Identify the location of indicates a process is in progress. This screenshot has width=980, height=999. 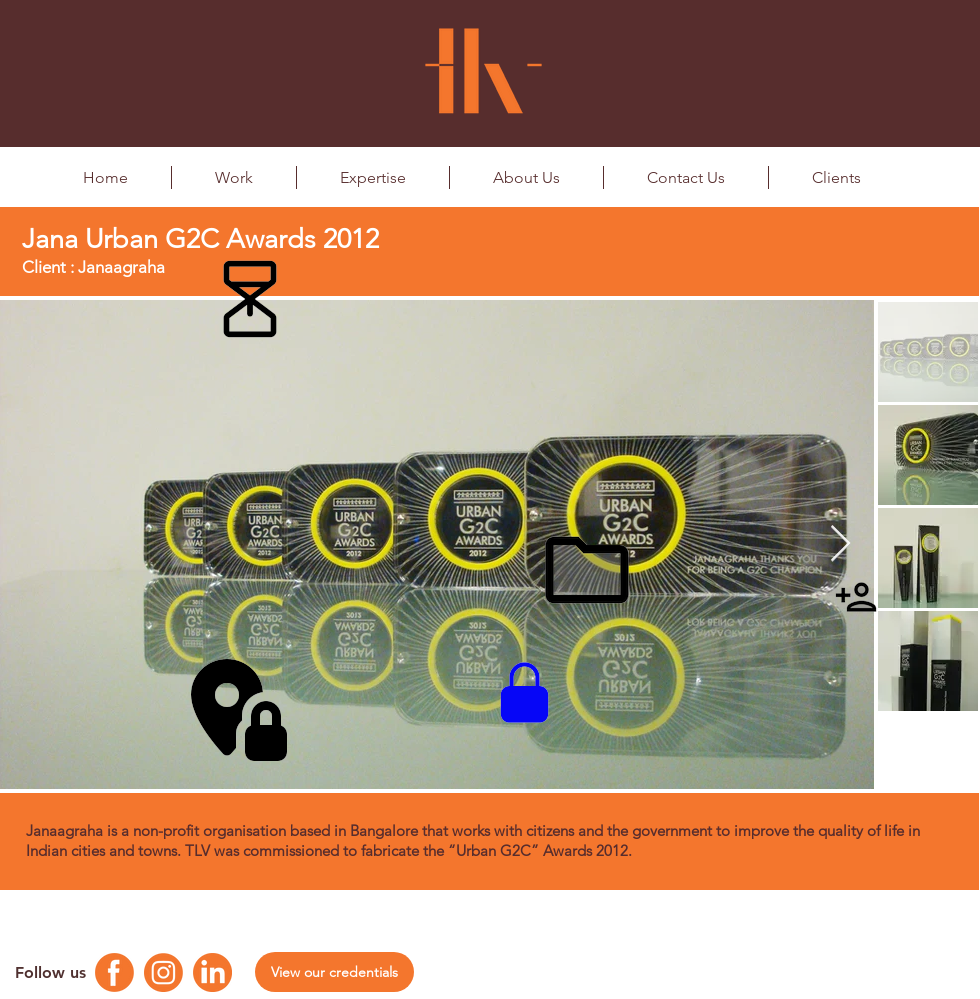
(250, 299).